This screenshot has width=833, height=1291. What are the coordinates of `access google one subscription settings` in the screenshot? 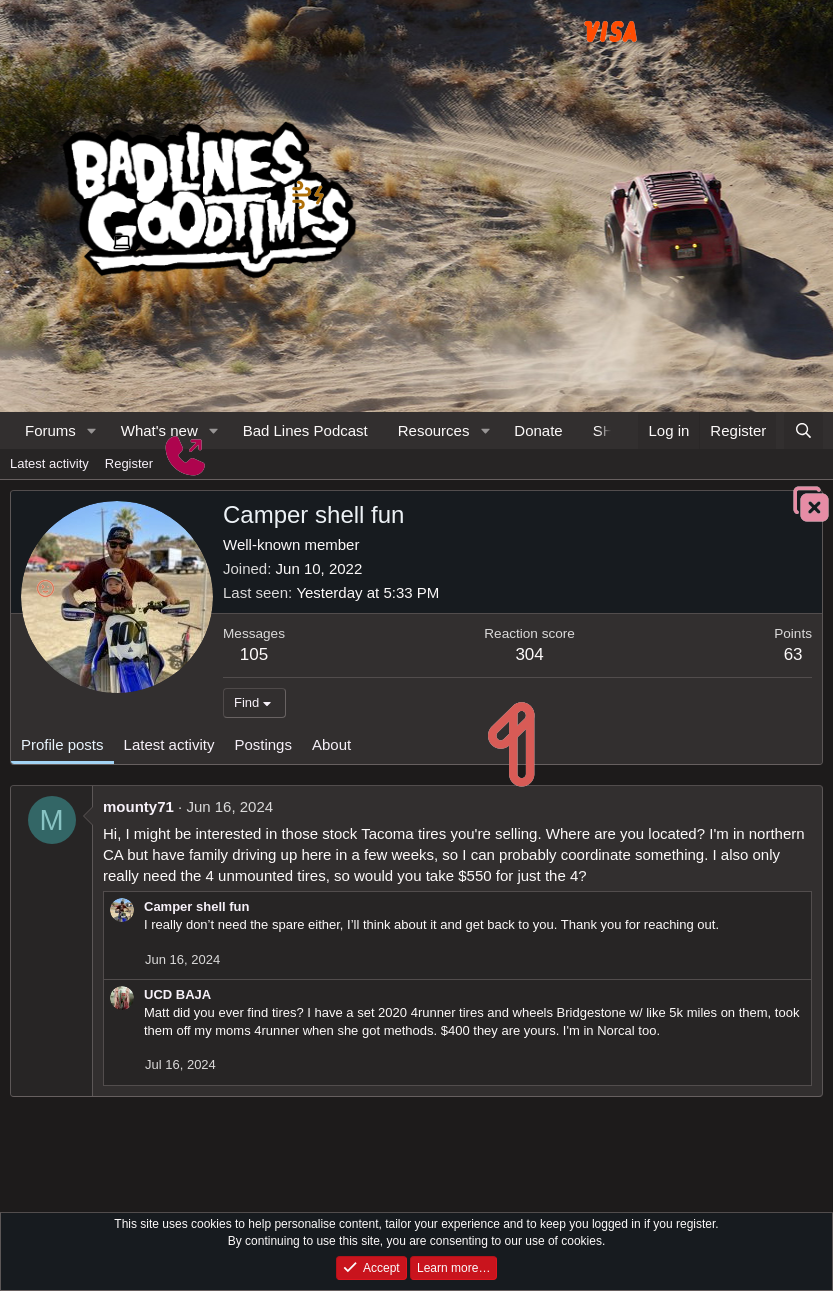 It's located at (517, 744).